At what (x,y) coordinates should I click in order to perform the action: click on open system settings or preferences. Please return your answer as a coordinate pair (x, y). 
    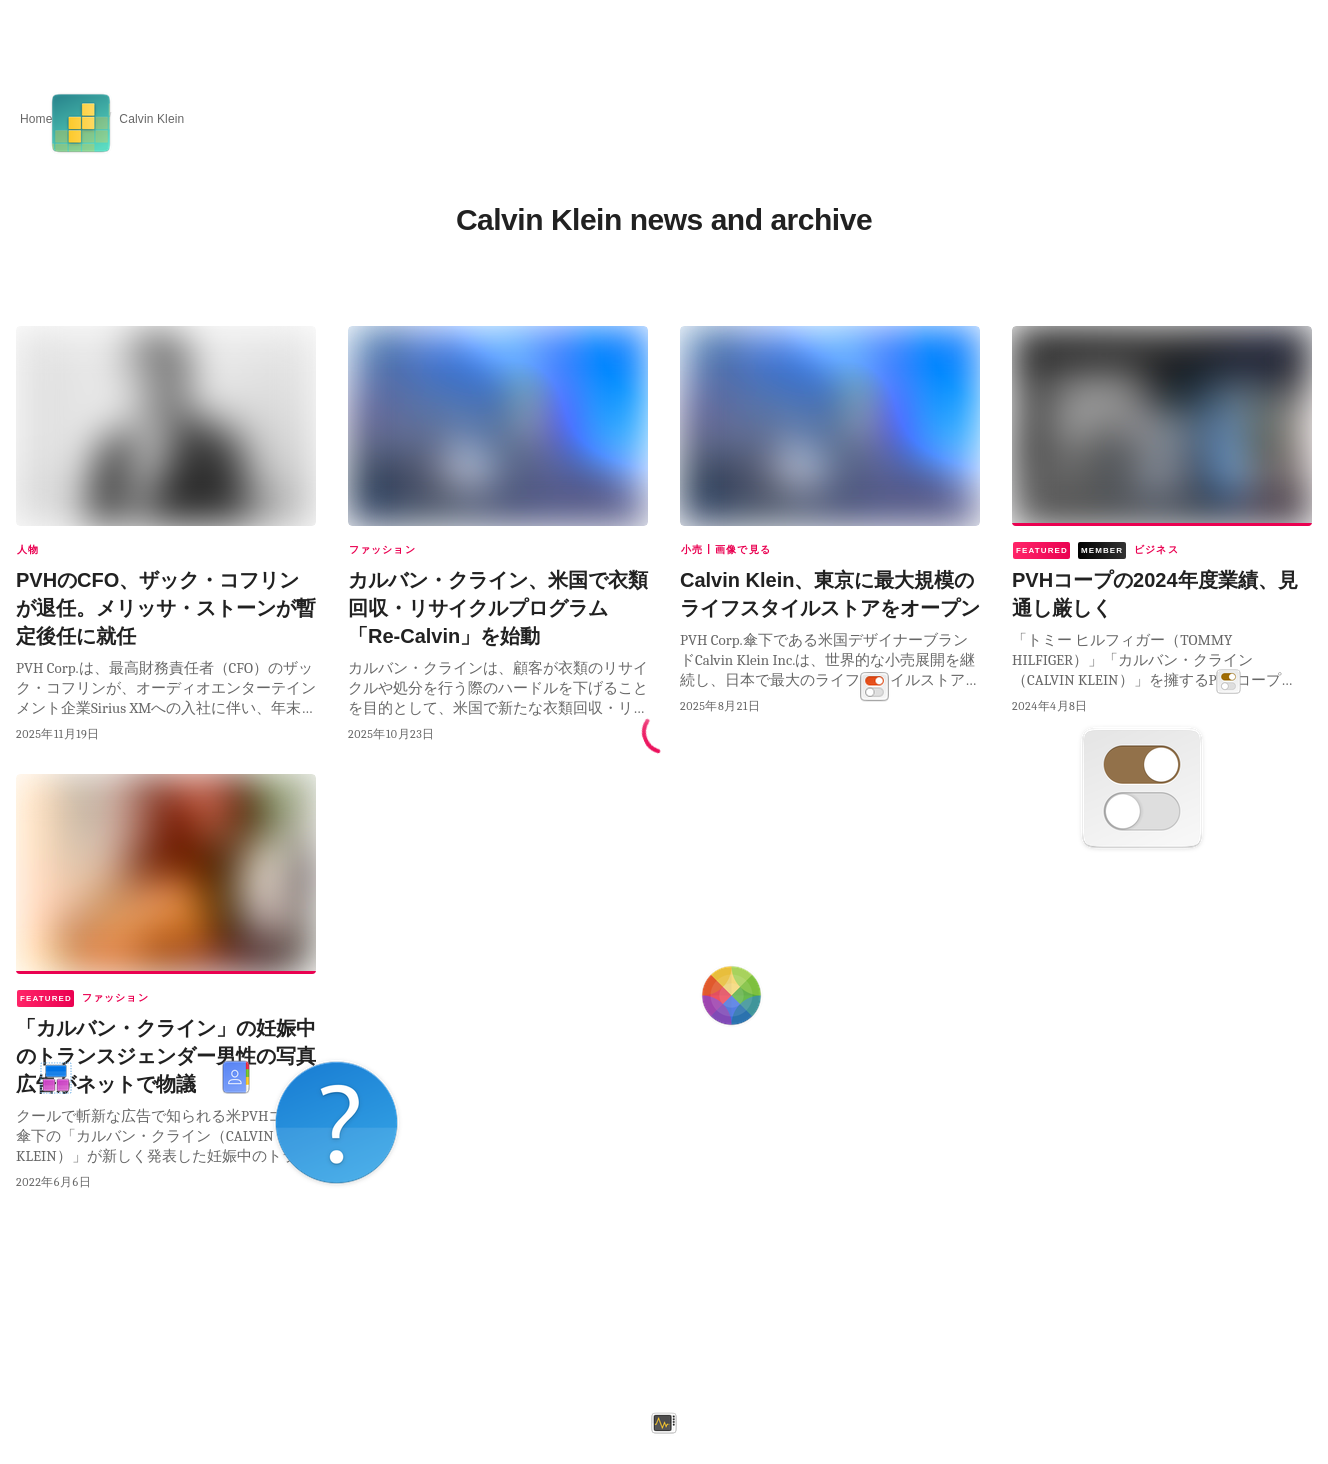
    Looking at the image, I should click on (1142, 788).